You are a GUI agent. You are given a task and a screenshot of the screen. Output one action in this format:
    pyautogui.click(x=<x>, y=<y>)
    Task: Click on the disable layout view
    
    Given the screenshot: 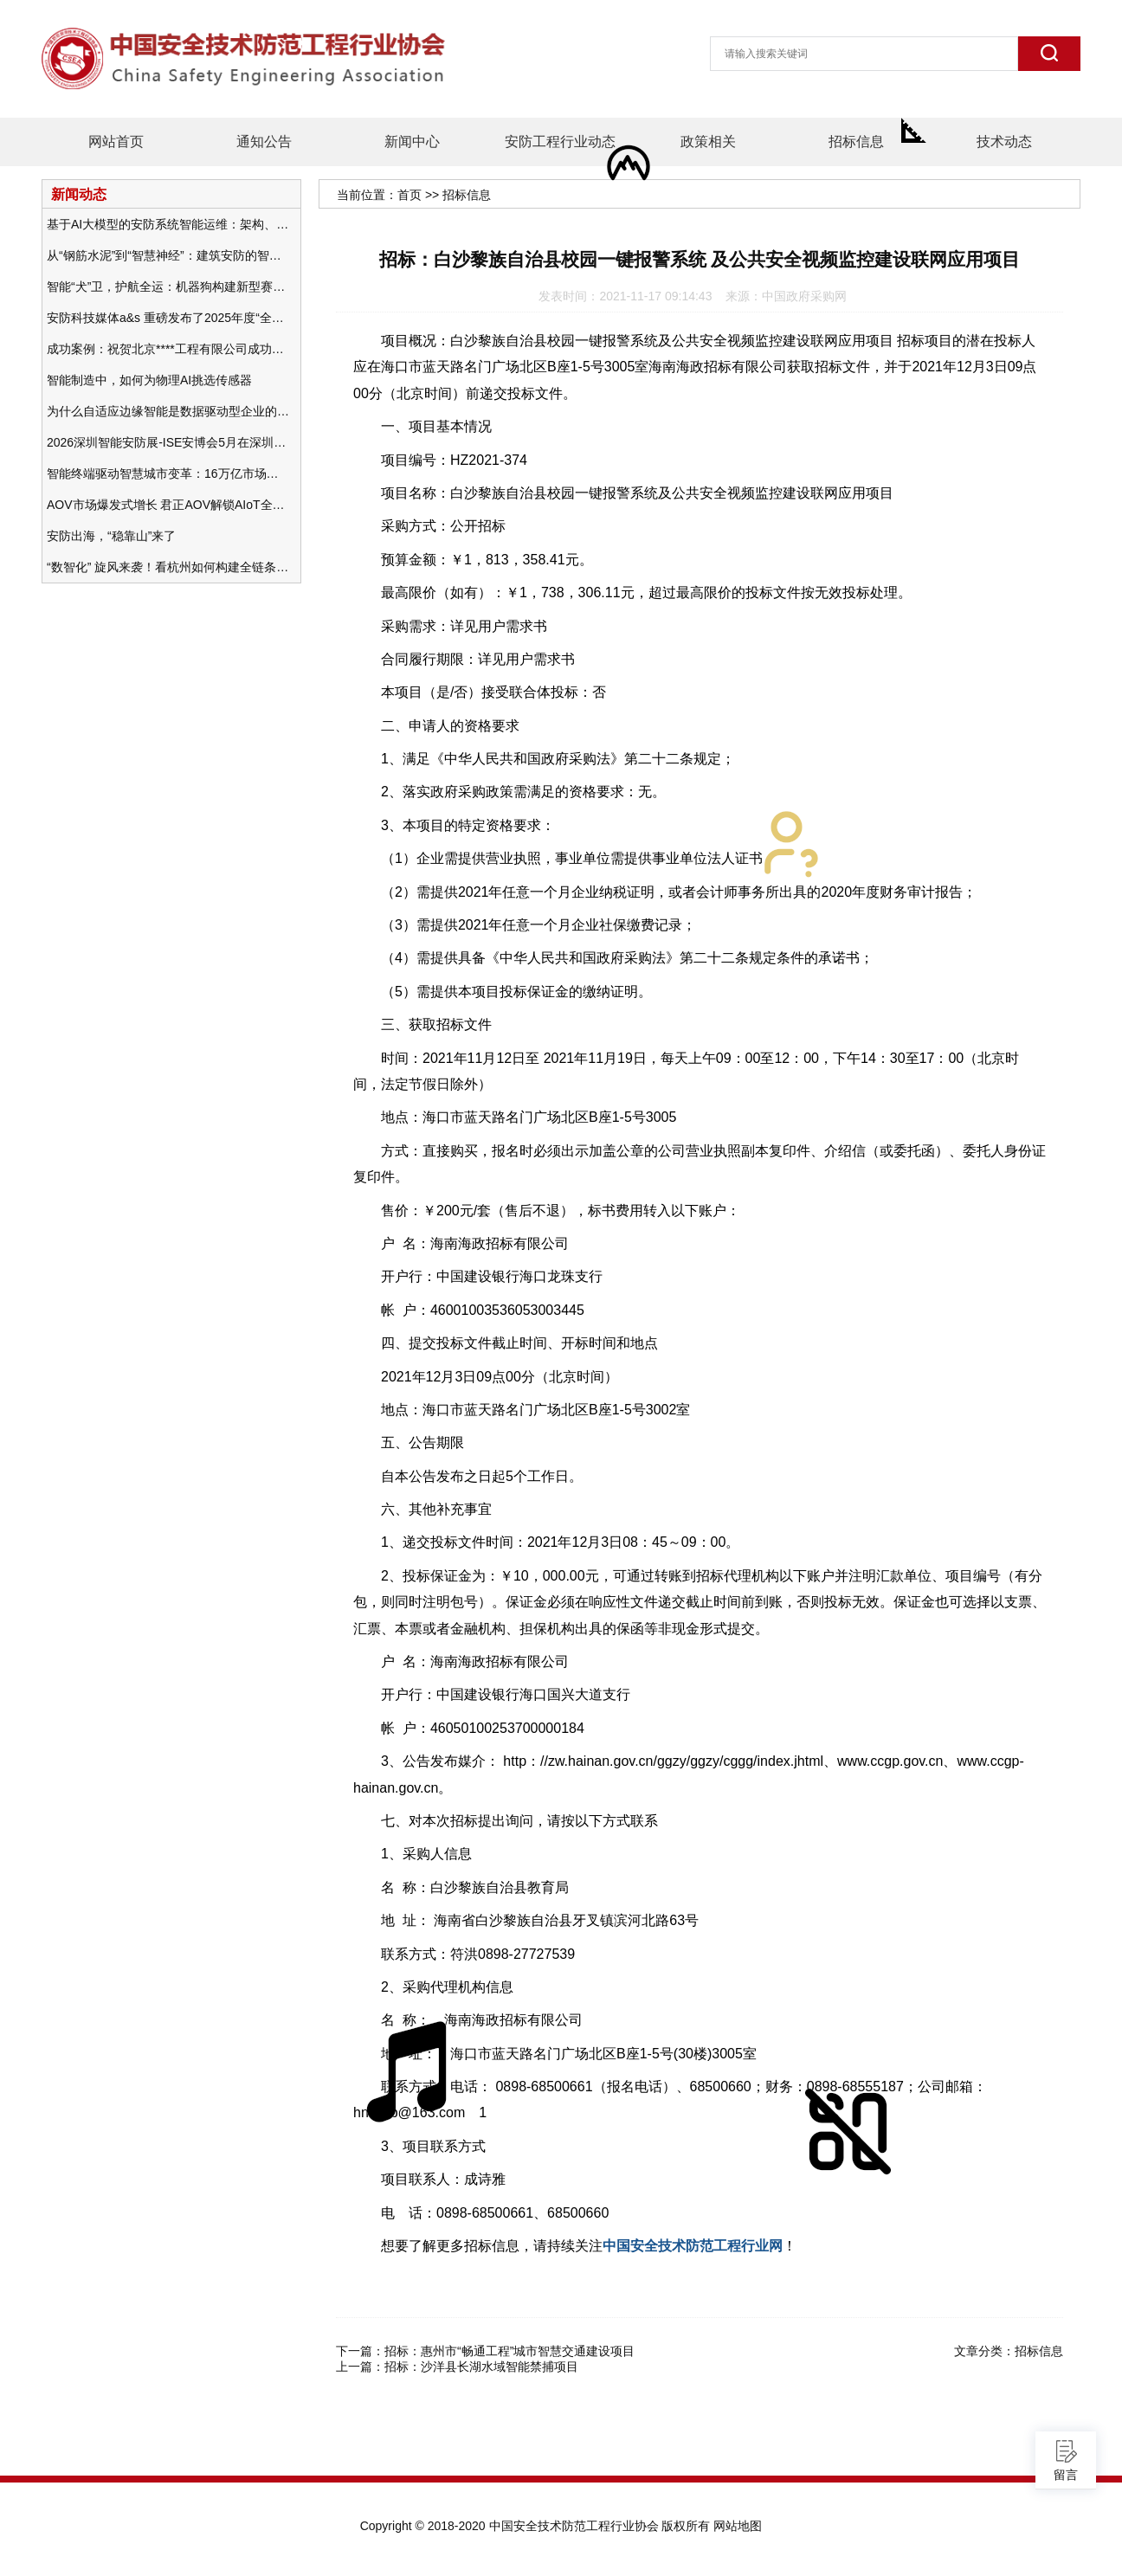 What is the action you would take?
    pyautogui.click(x=848, y=2131)
    